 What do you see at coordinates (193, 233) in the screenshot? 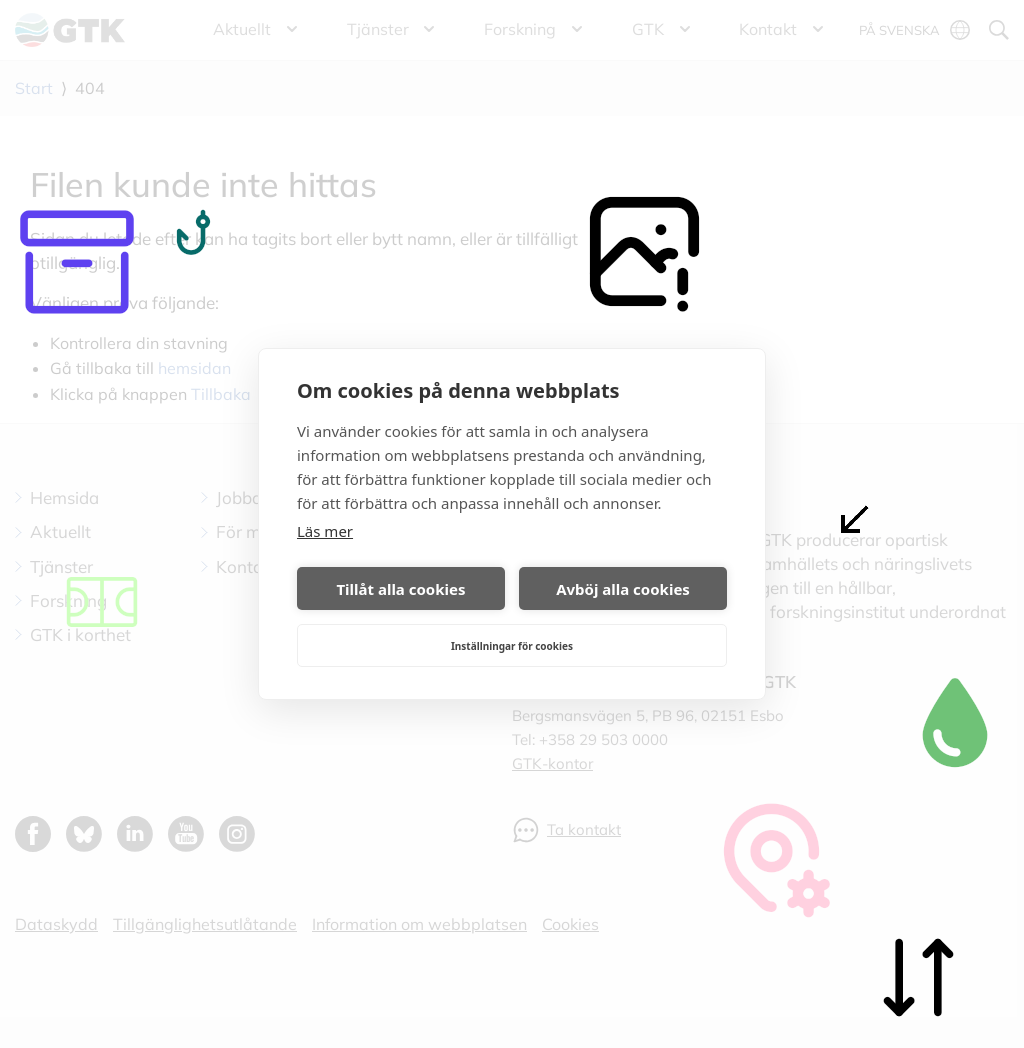
I see `fishing or angling activity` at bounding box center [193, 233].